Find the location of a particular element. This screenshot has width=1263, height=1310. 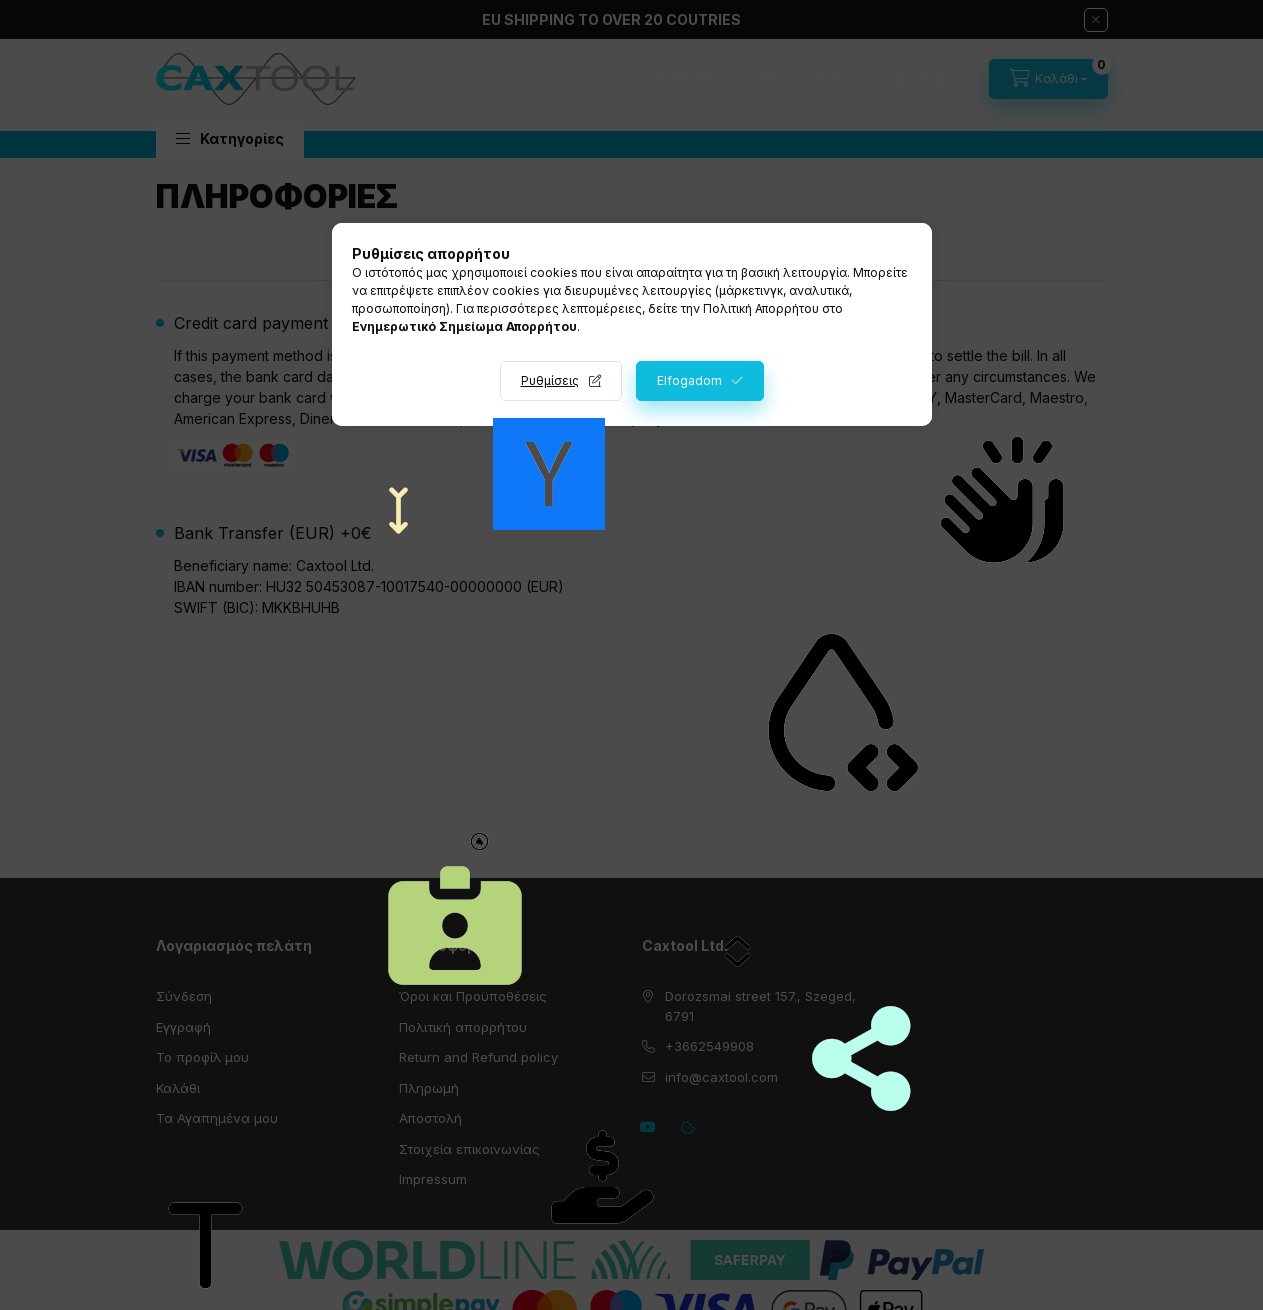

access code-based liquid or fluid simulations is located at coordinates (831, 712).